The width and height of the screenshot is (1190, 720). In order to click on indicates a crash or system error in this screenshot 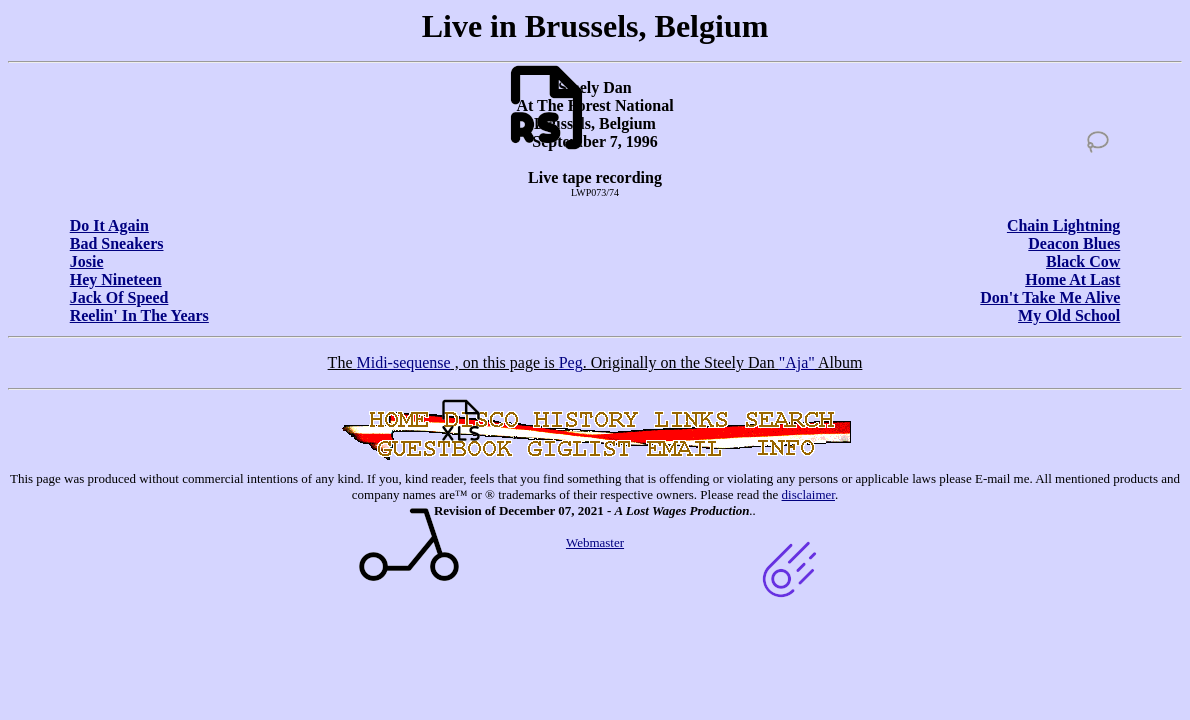, I will do `click(789, 570)`.